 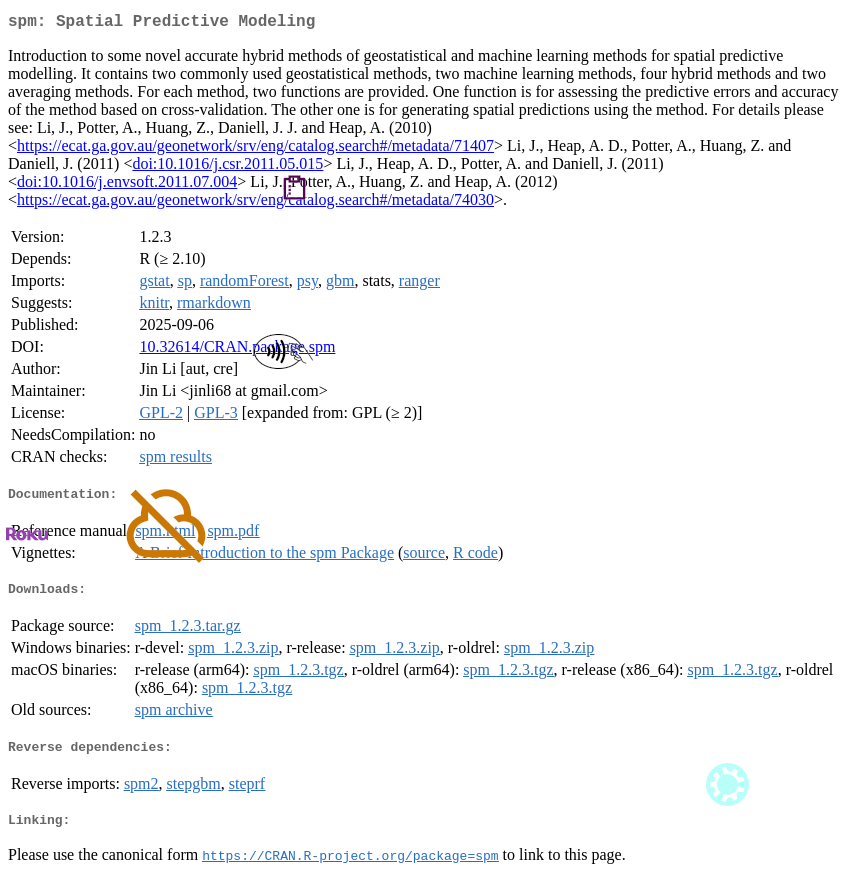 What do you see at coordinates (294, 187) in the screenshot?
I see `access survey or feedback form` at bounding box center [294, 187].